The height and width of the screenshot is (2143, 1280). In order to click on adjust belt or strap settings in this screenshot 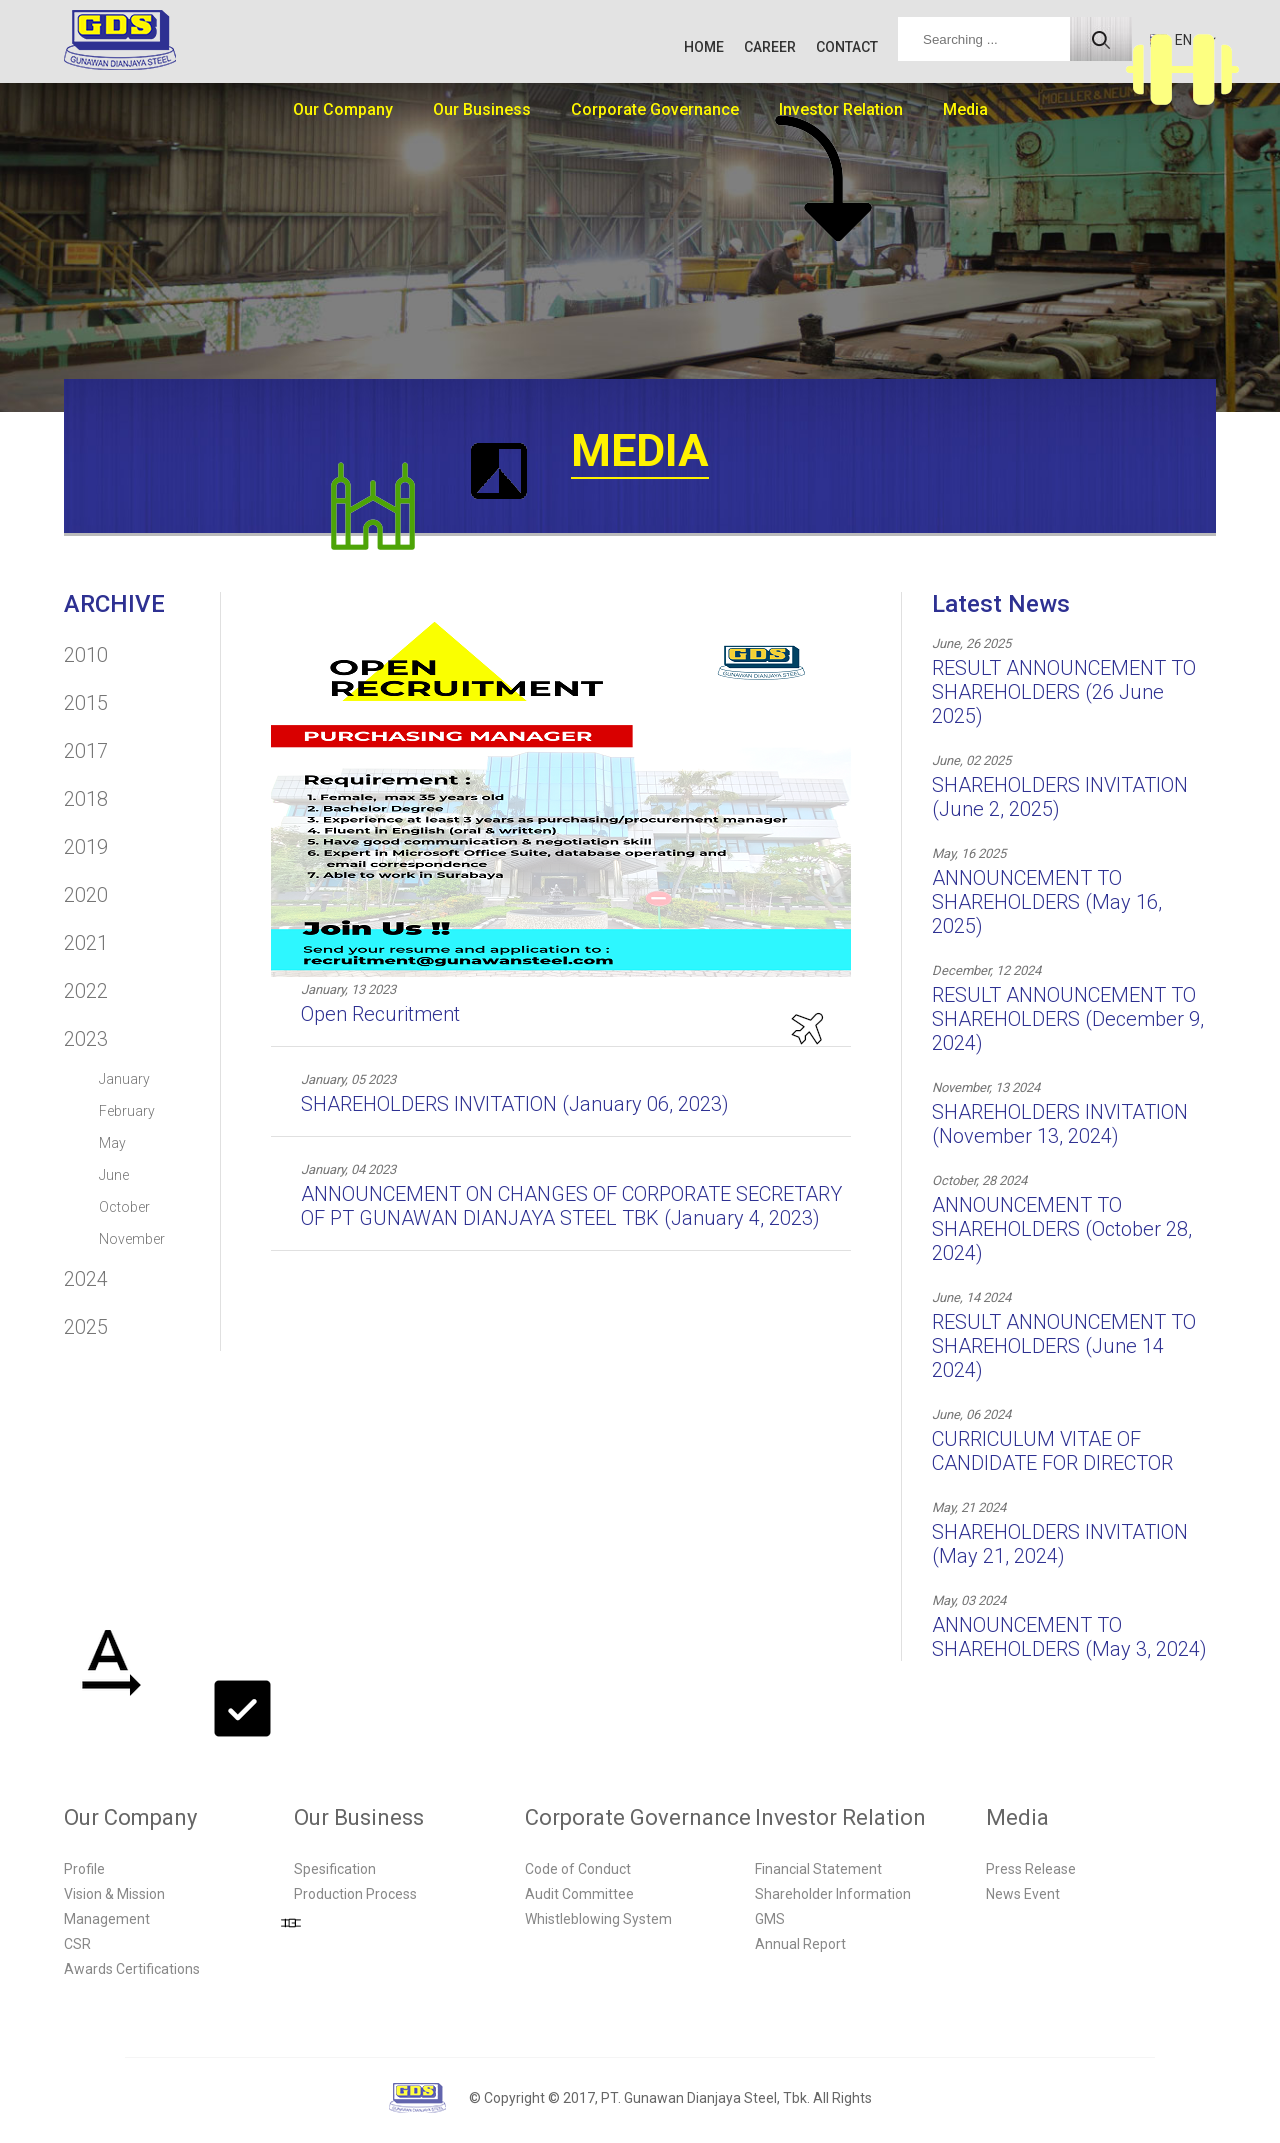, I will do `click(291, 1923)`.